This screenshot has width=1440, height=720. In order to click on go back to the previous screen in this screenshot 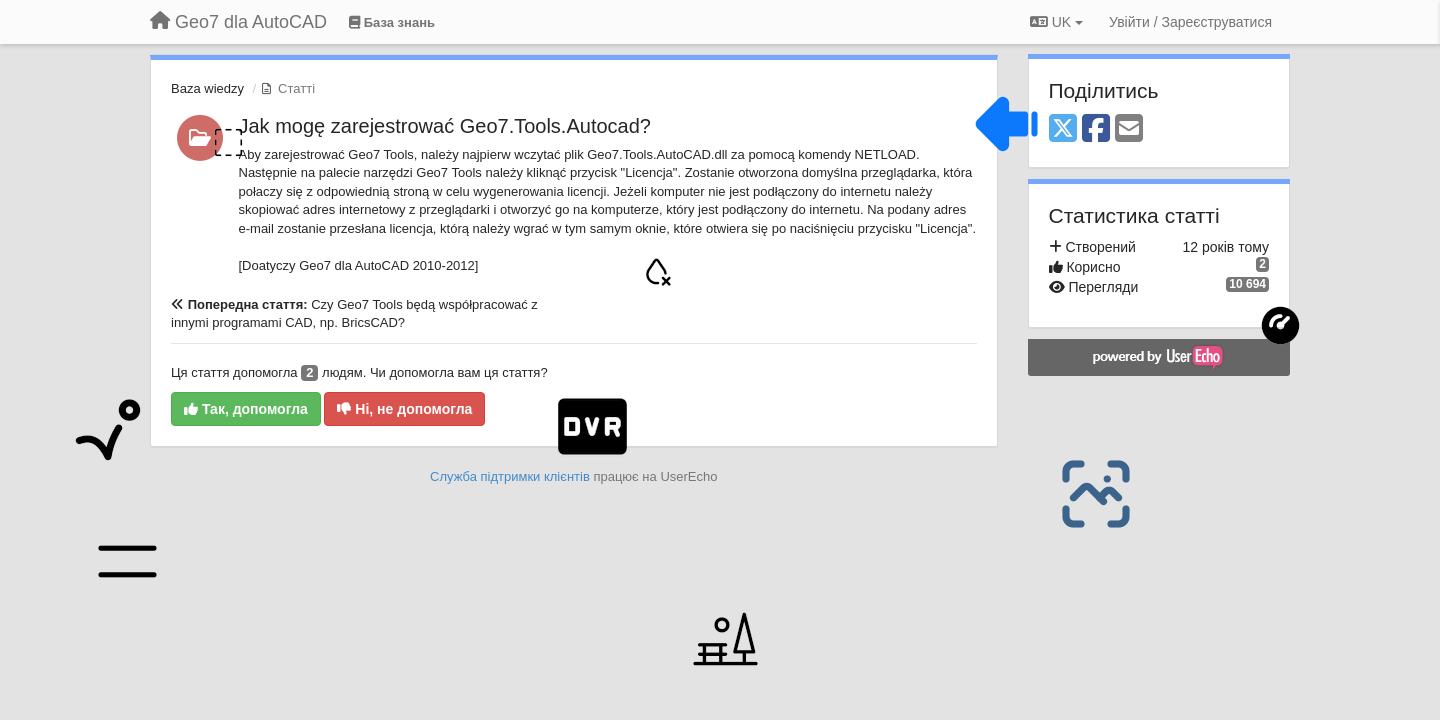, I will do `click(1006, 124)`.